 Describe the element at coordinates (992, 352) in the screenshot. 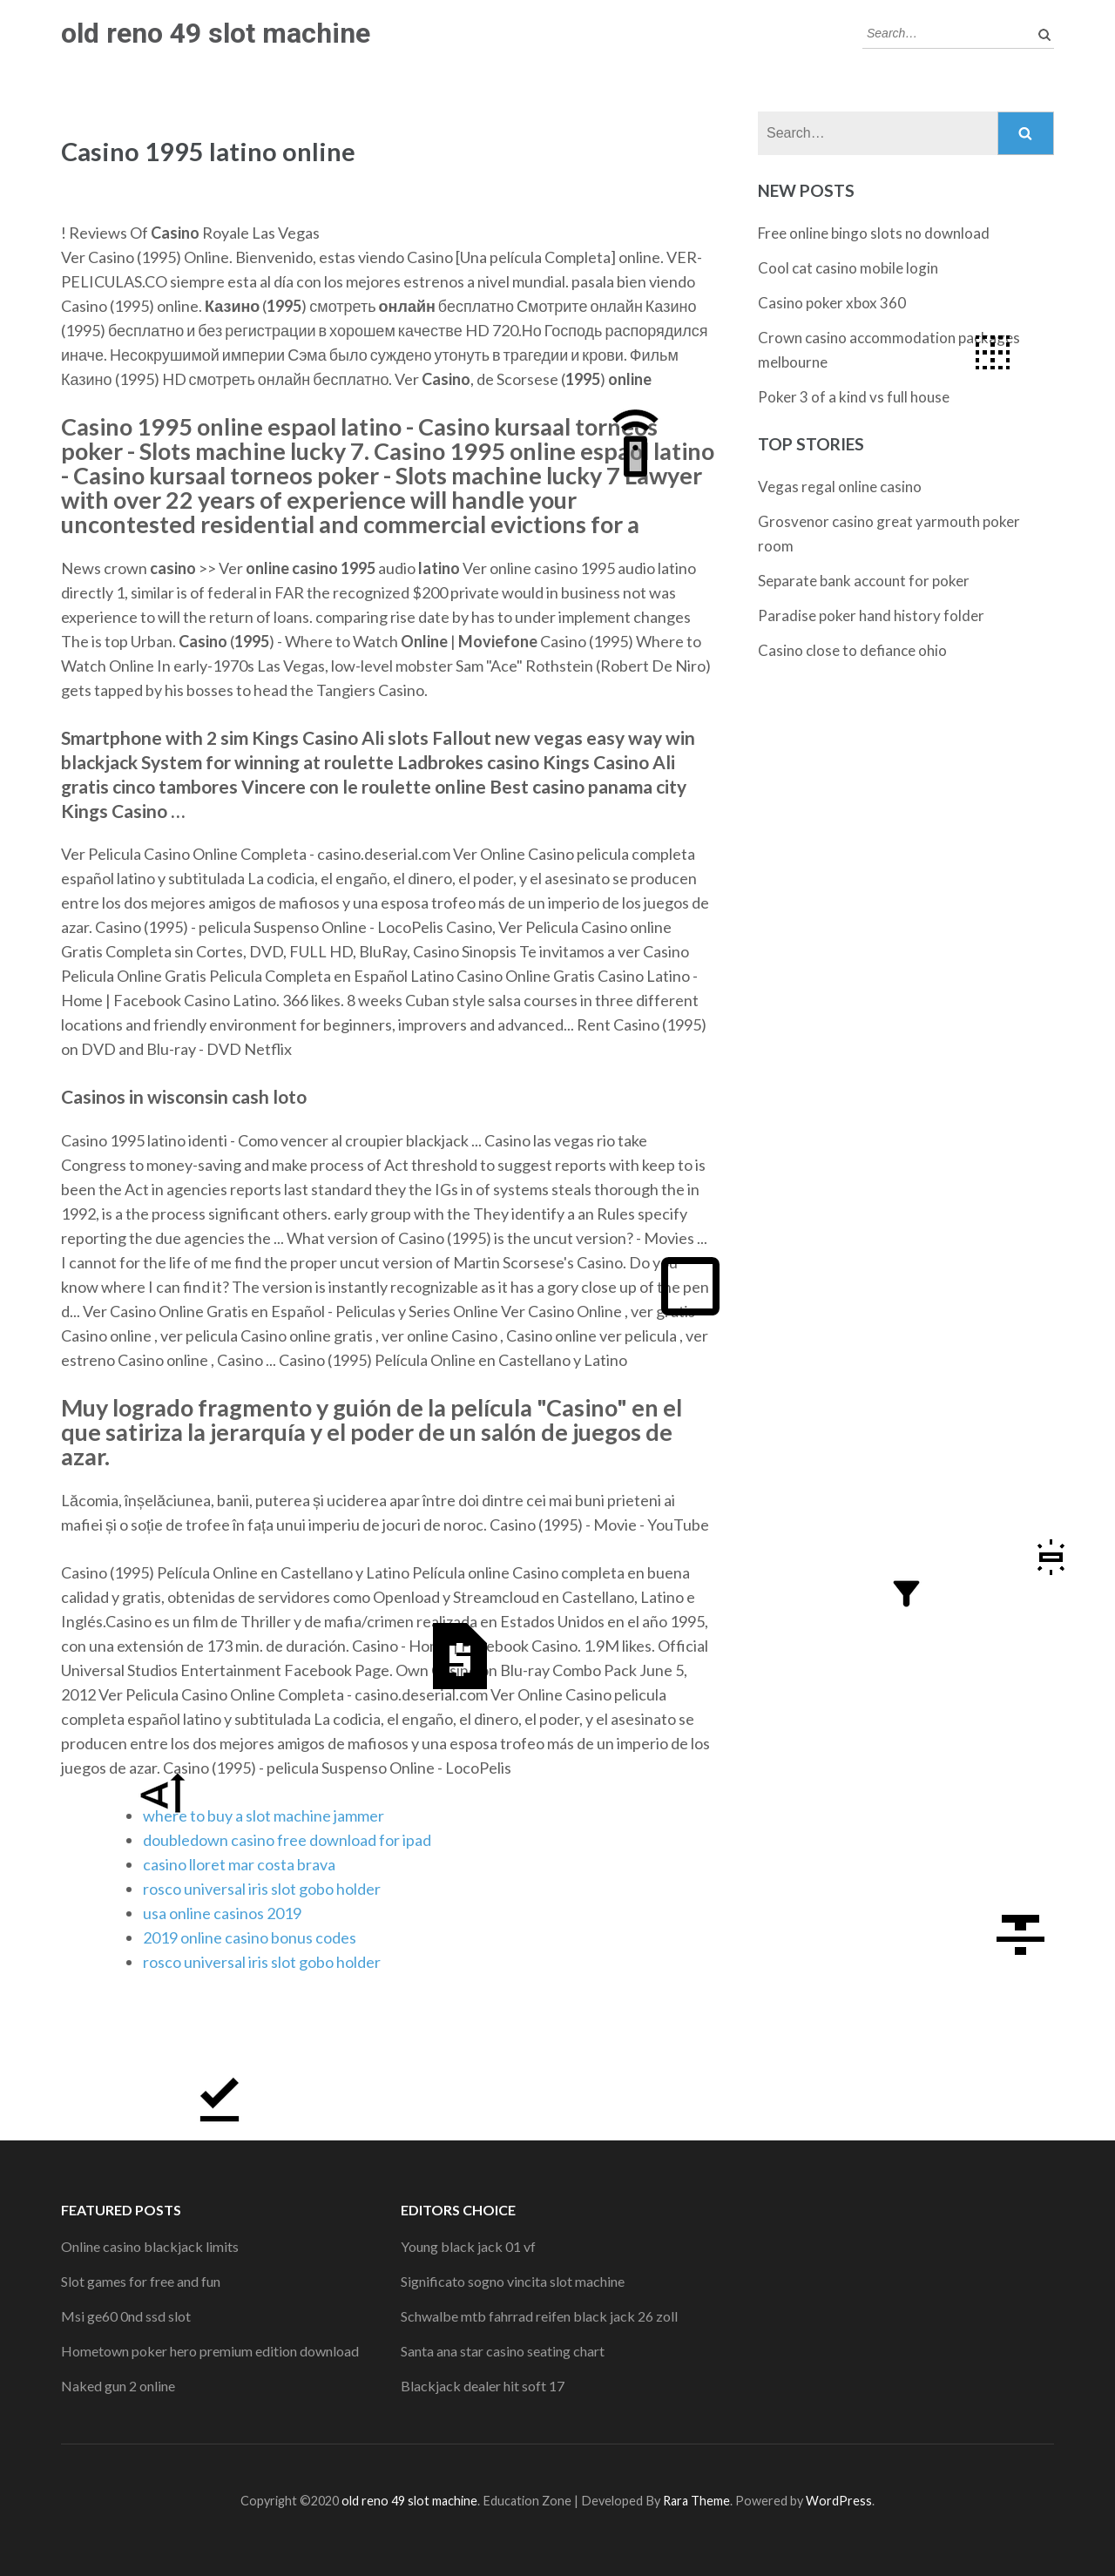

I see `remove all borders from a cell or table` at that location.